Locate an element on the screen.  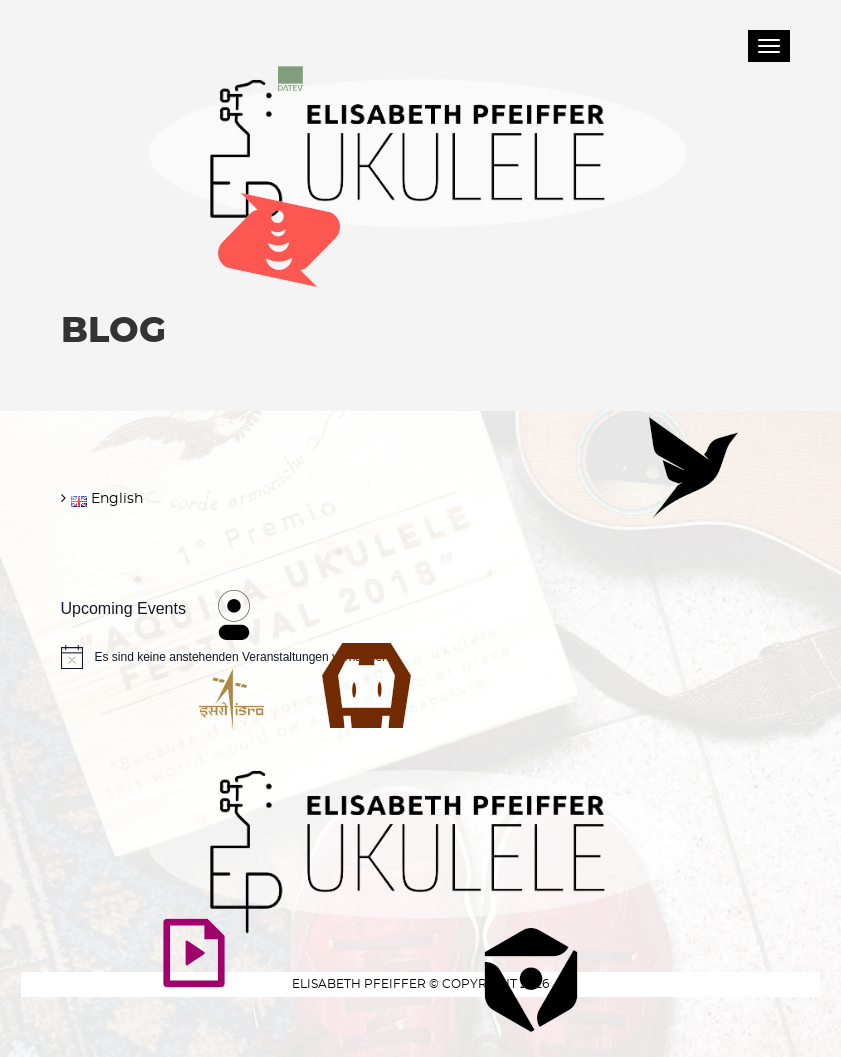
apache cordova framework logo is located at coordinates (366, 685).